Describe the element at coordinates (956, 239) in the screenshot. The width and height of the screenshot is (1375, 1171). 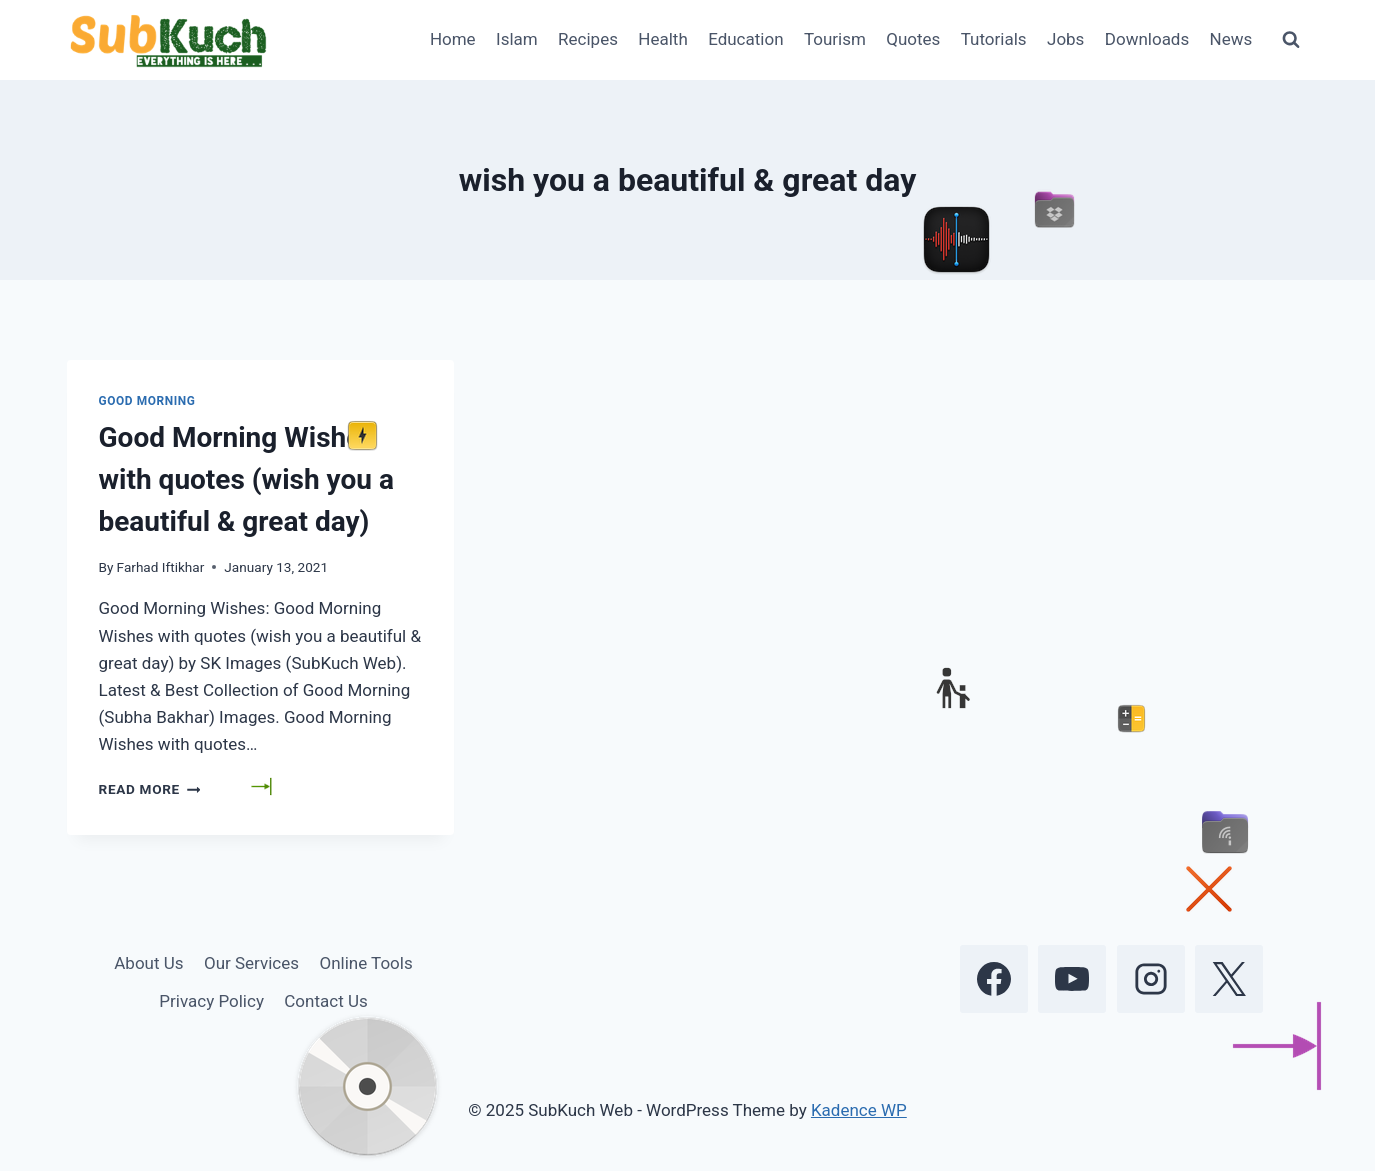
I see `open voice memos app` at that location.